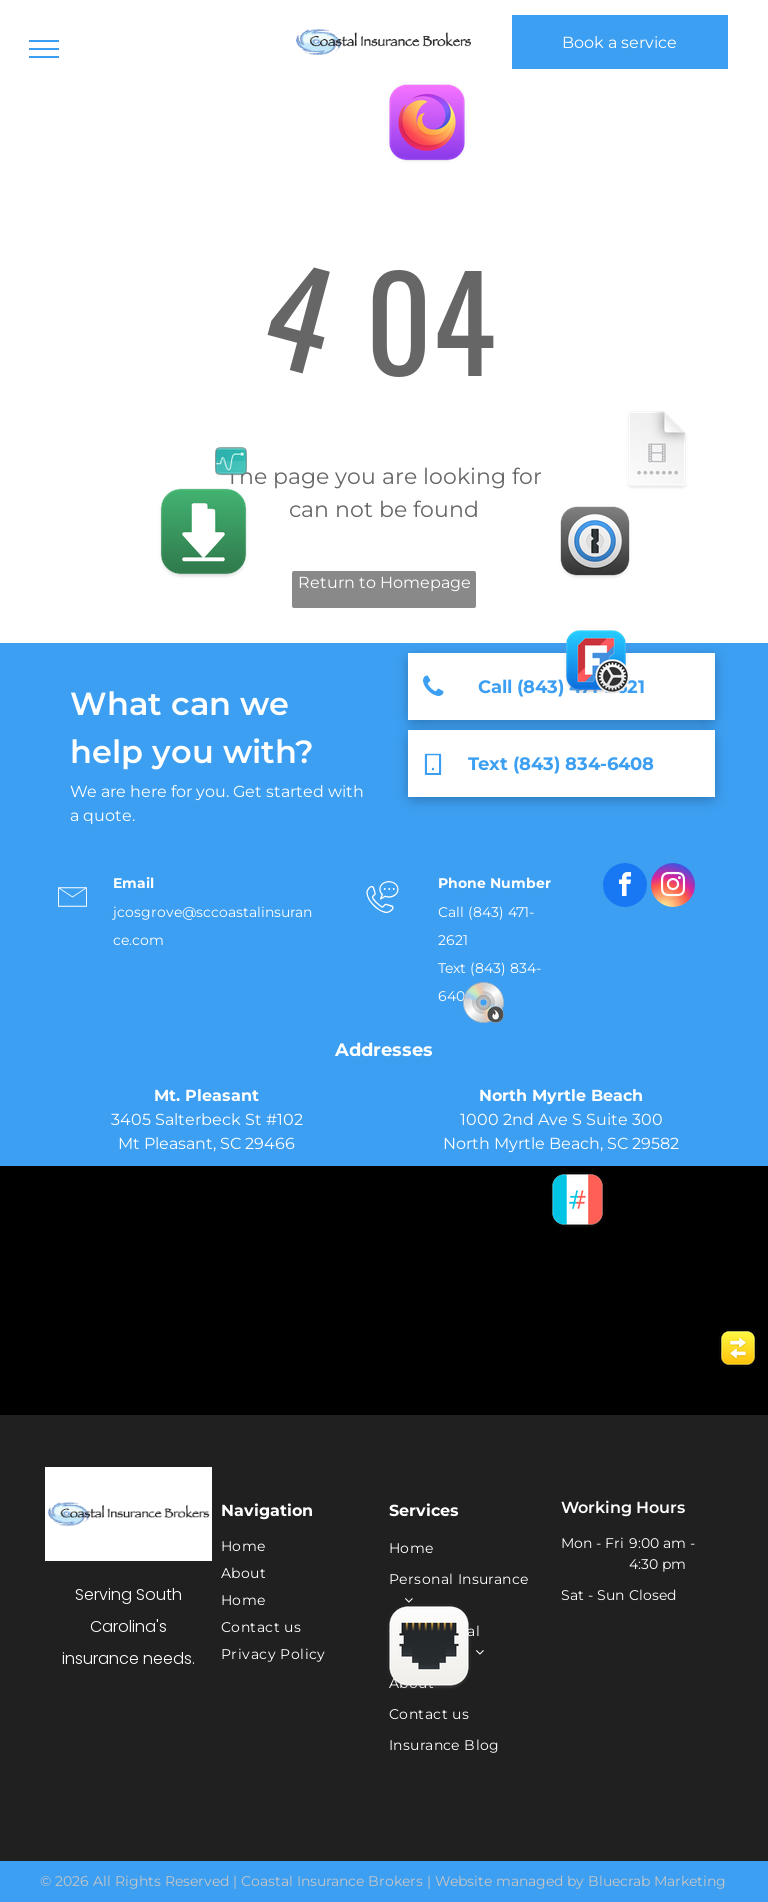 The height and width of the screenshot is (1902, 768). Describe the element at coordinates (657, 450) in the screenshot. I see `a subtitle file (.srt) for video content` at that location.